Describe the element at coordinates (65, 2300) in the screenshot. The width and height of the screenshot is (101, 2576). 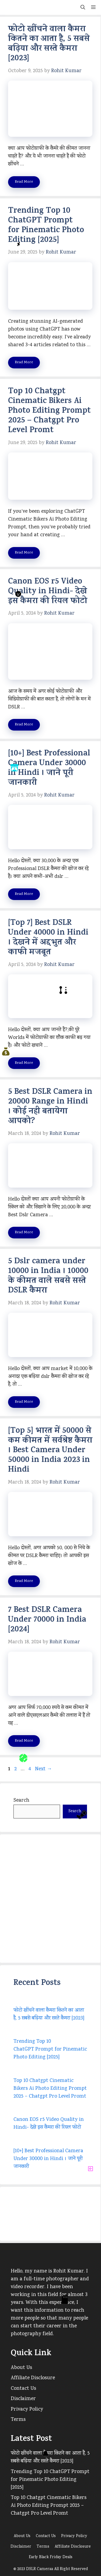
I see `access external storage` at that location.